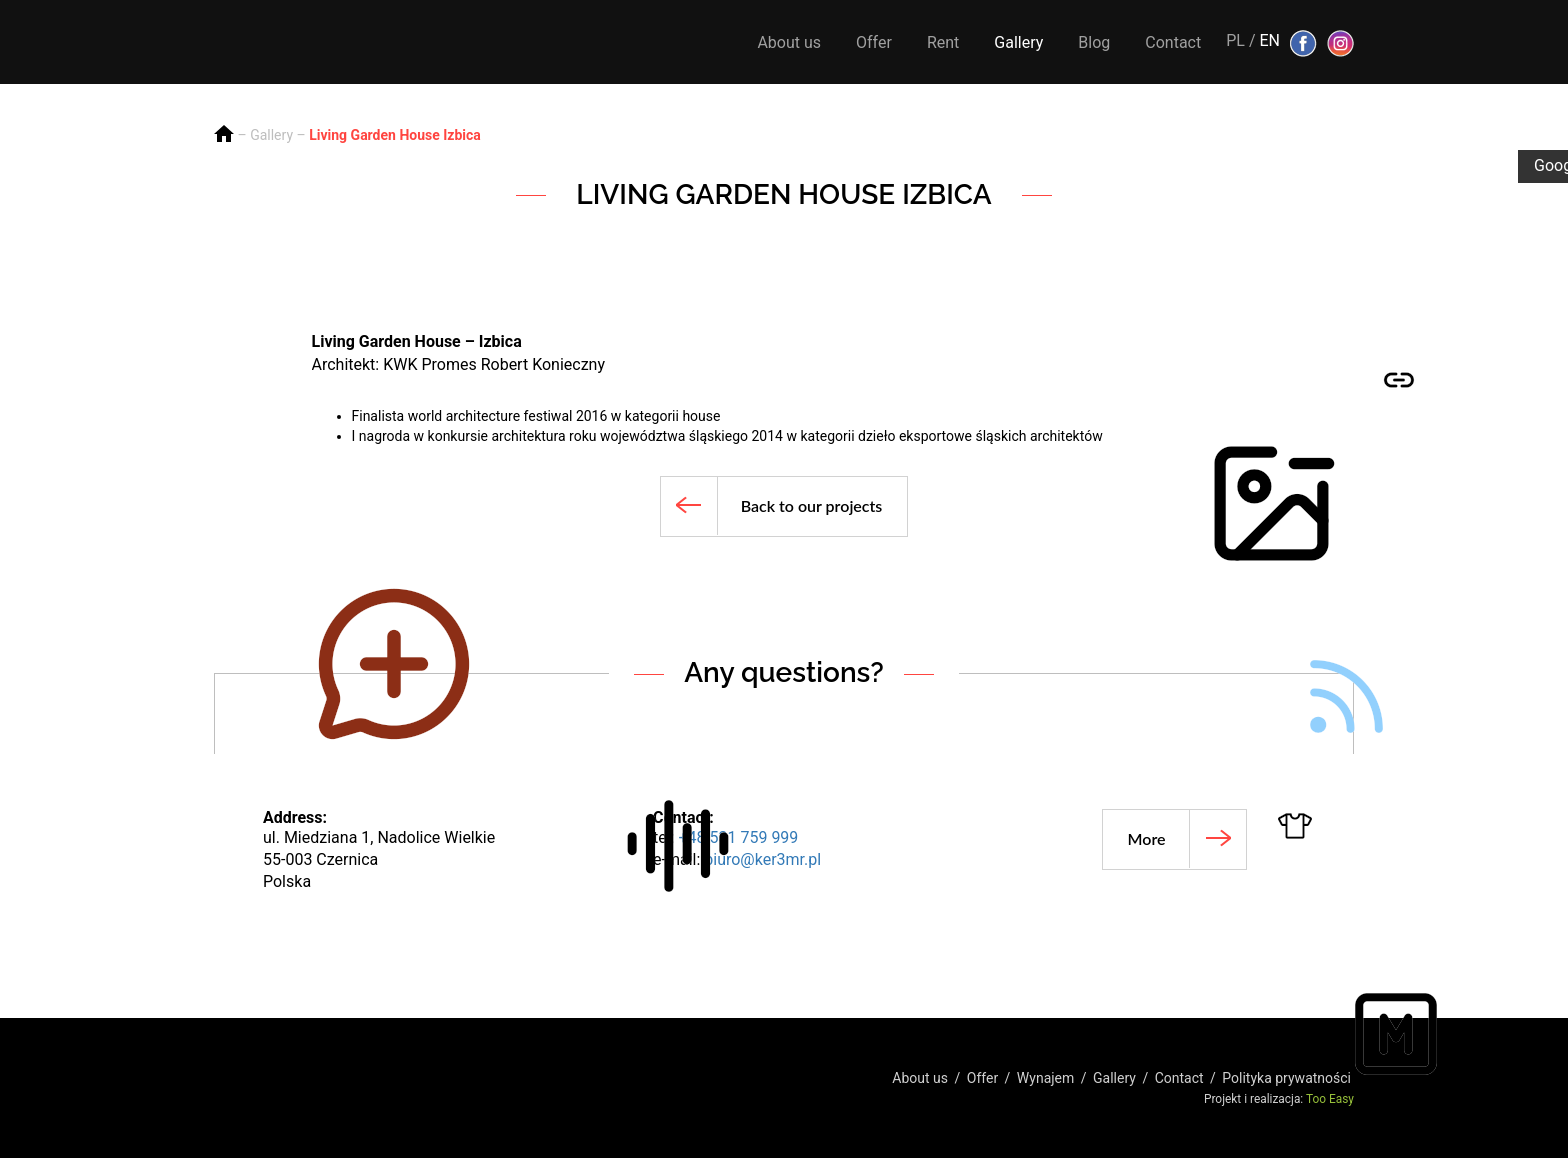 The image size is (1568, 1158). I want to click on copy or share a link, so click(1399, 380).